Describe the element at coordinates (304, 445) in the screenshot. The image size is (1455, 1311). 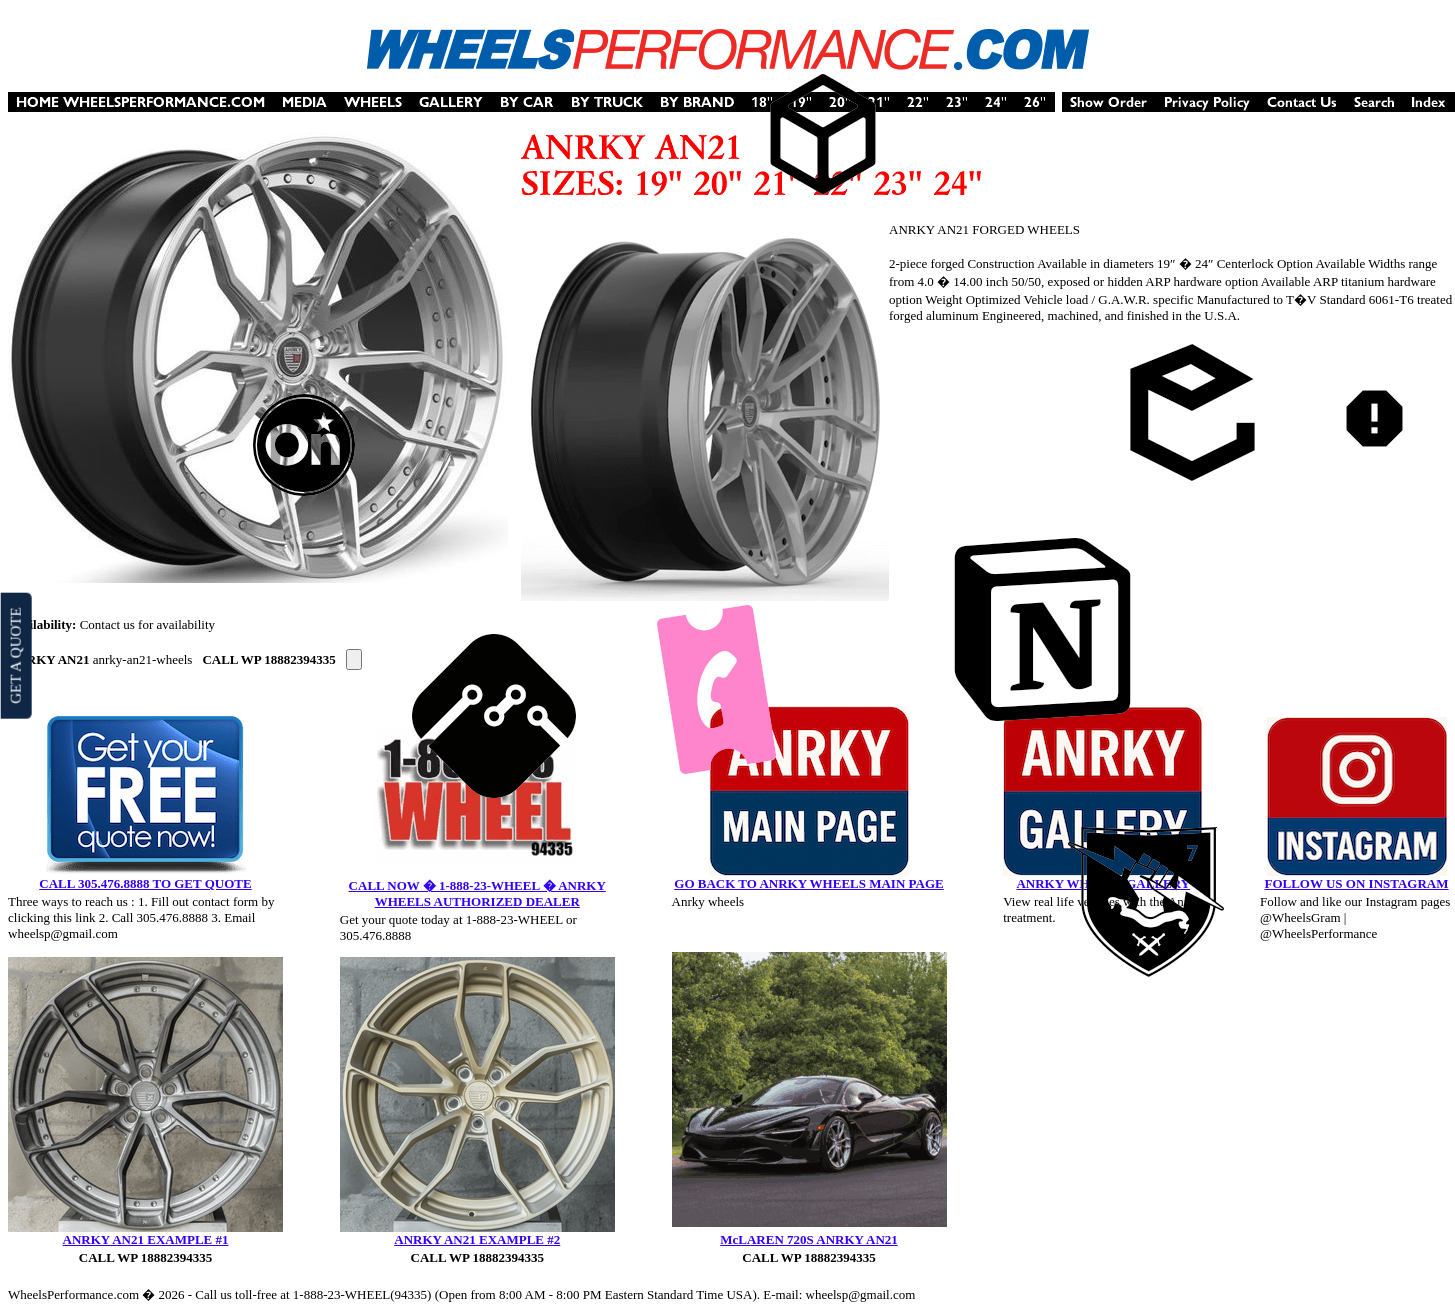
I see `access OnStar connected vehicle services` at that location.